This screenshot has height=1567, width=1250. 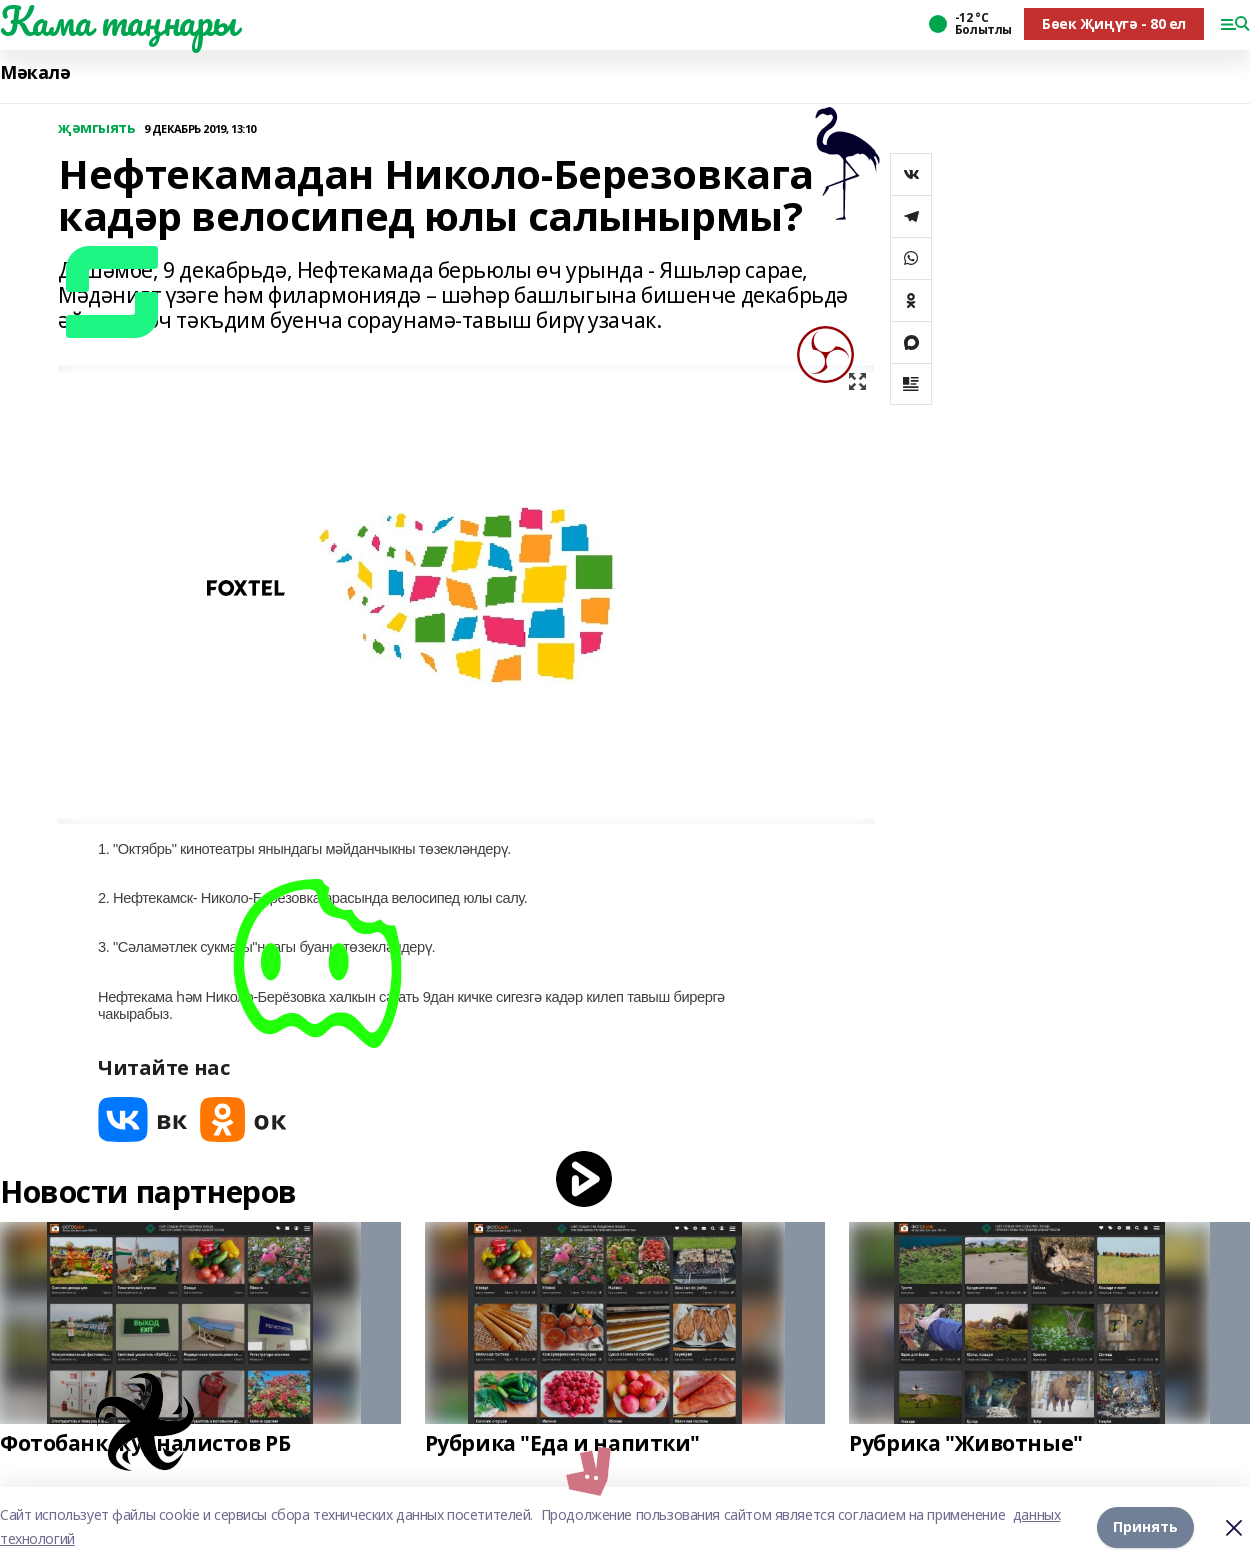 I want to click on start.gg logo, so click(x=112, y=292).